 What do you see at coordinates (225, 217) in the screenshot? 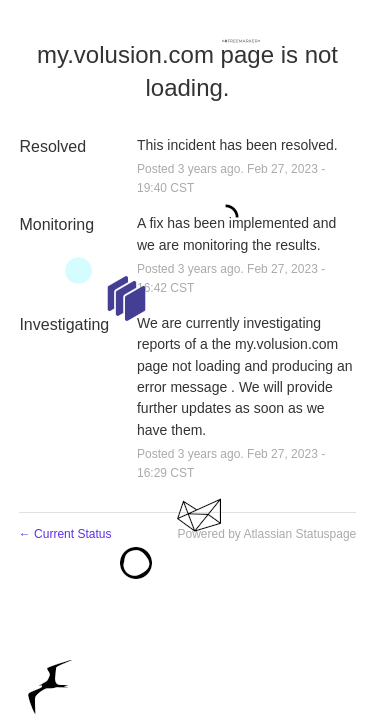
I see `indicates content is loading` at bounding box center [225, 217].